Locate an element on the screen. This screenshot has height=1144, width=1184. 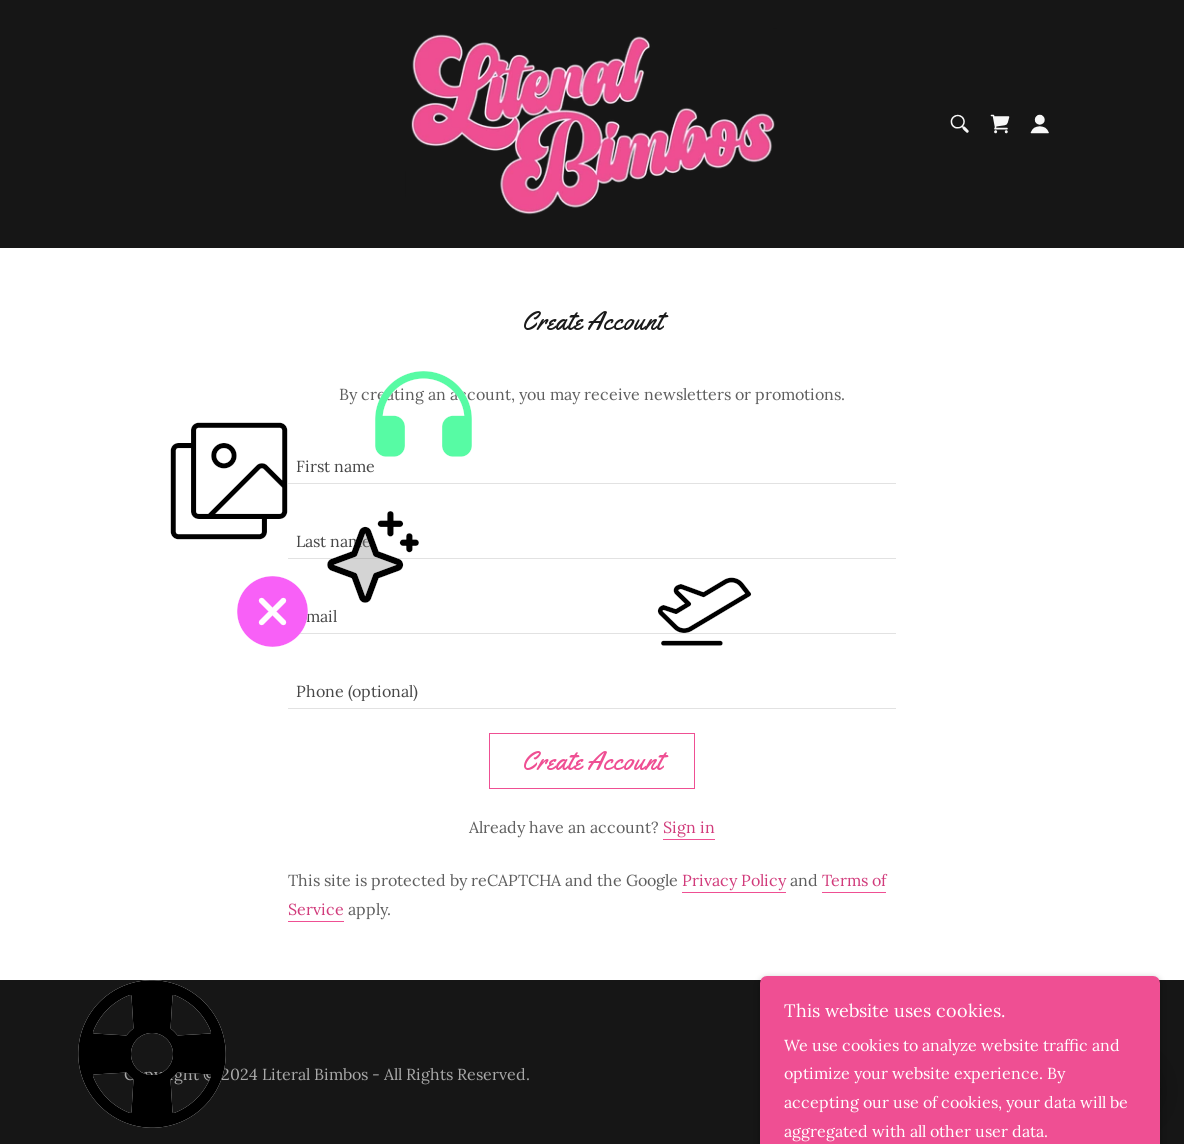
flight departure status is located at coordinates (704, 608).